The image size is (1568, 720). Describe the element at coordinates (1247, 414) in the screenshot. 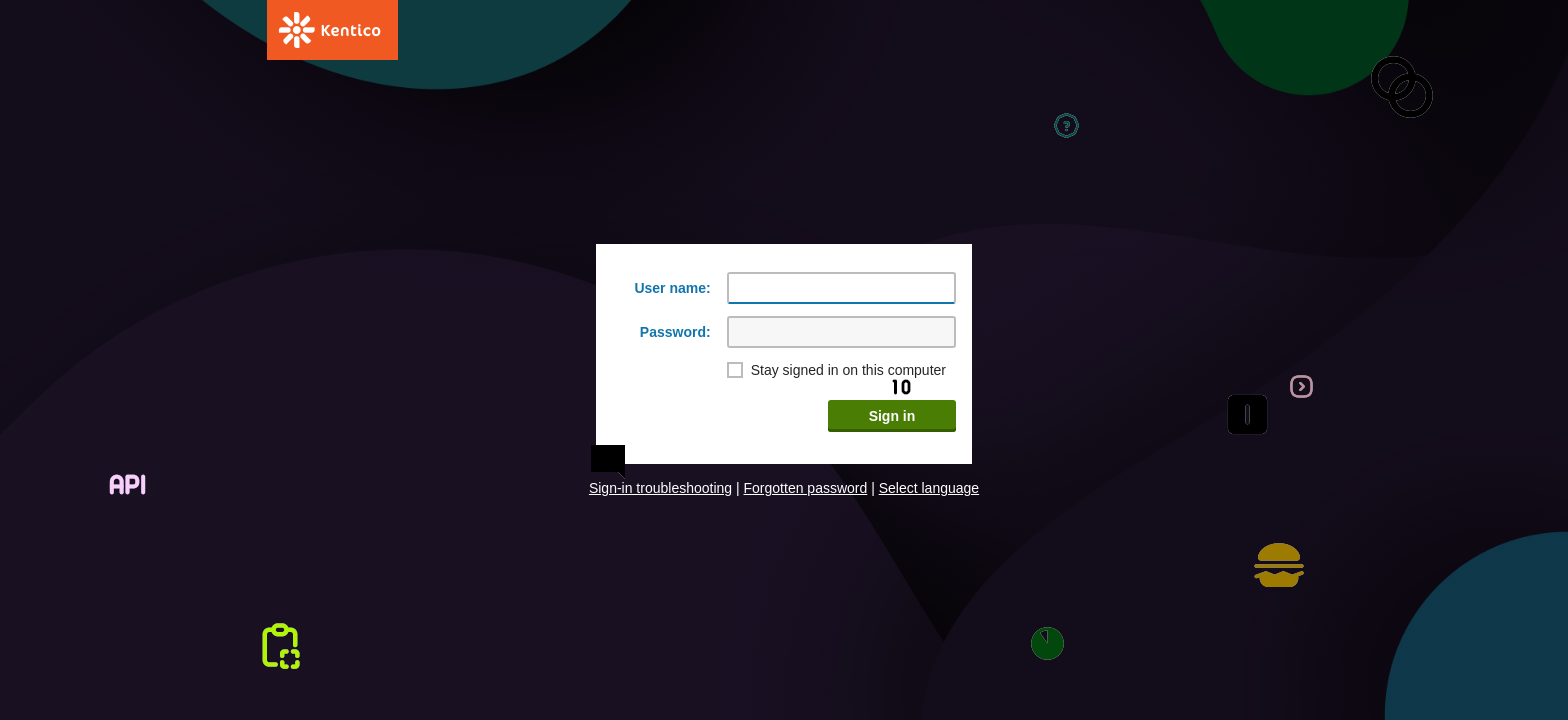

I see `access information or details` at that location.